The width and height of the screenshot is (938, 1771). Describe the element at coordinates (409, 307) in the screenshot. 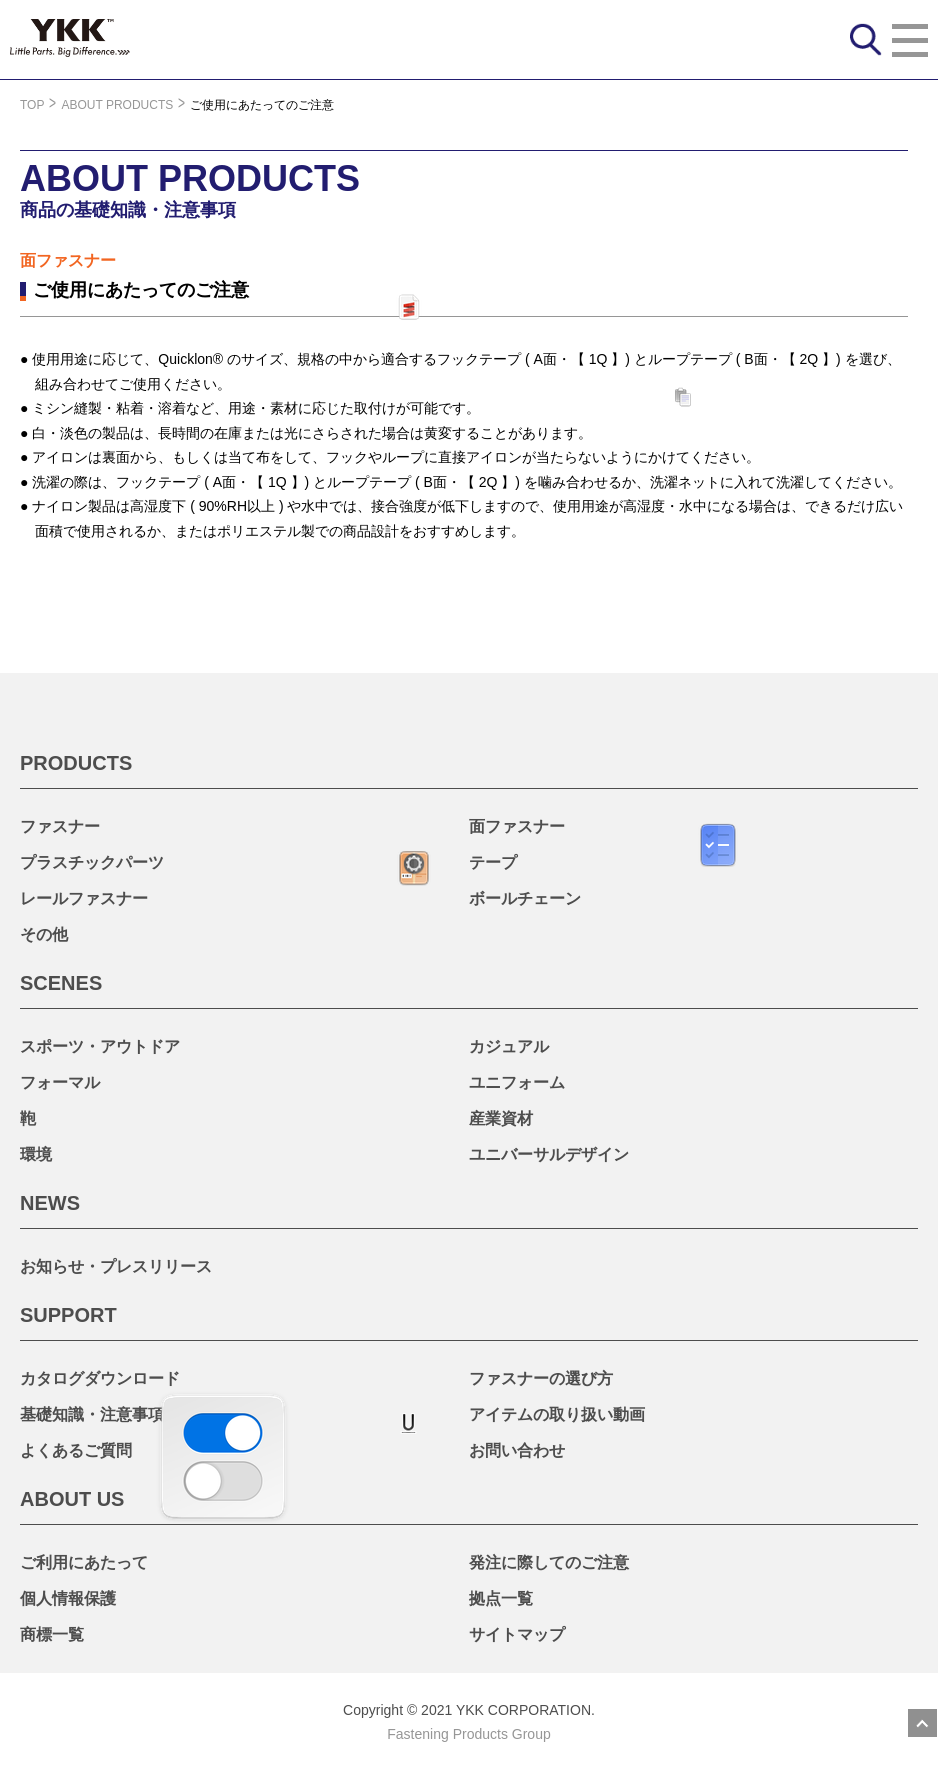

I see `a scala programming language source file` at that location.